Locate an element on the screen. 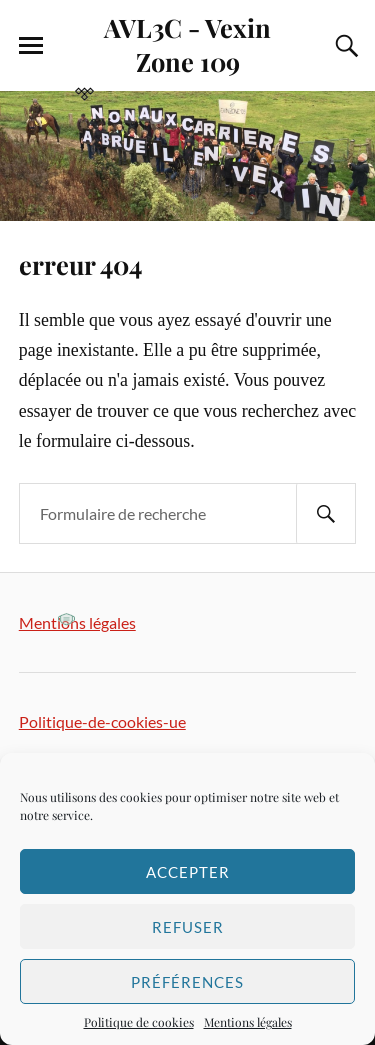 This screenshot has width=375, height=1045. health and safety guidelines or requirements is located at coordinates (66, 619).